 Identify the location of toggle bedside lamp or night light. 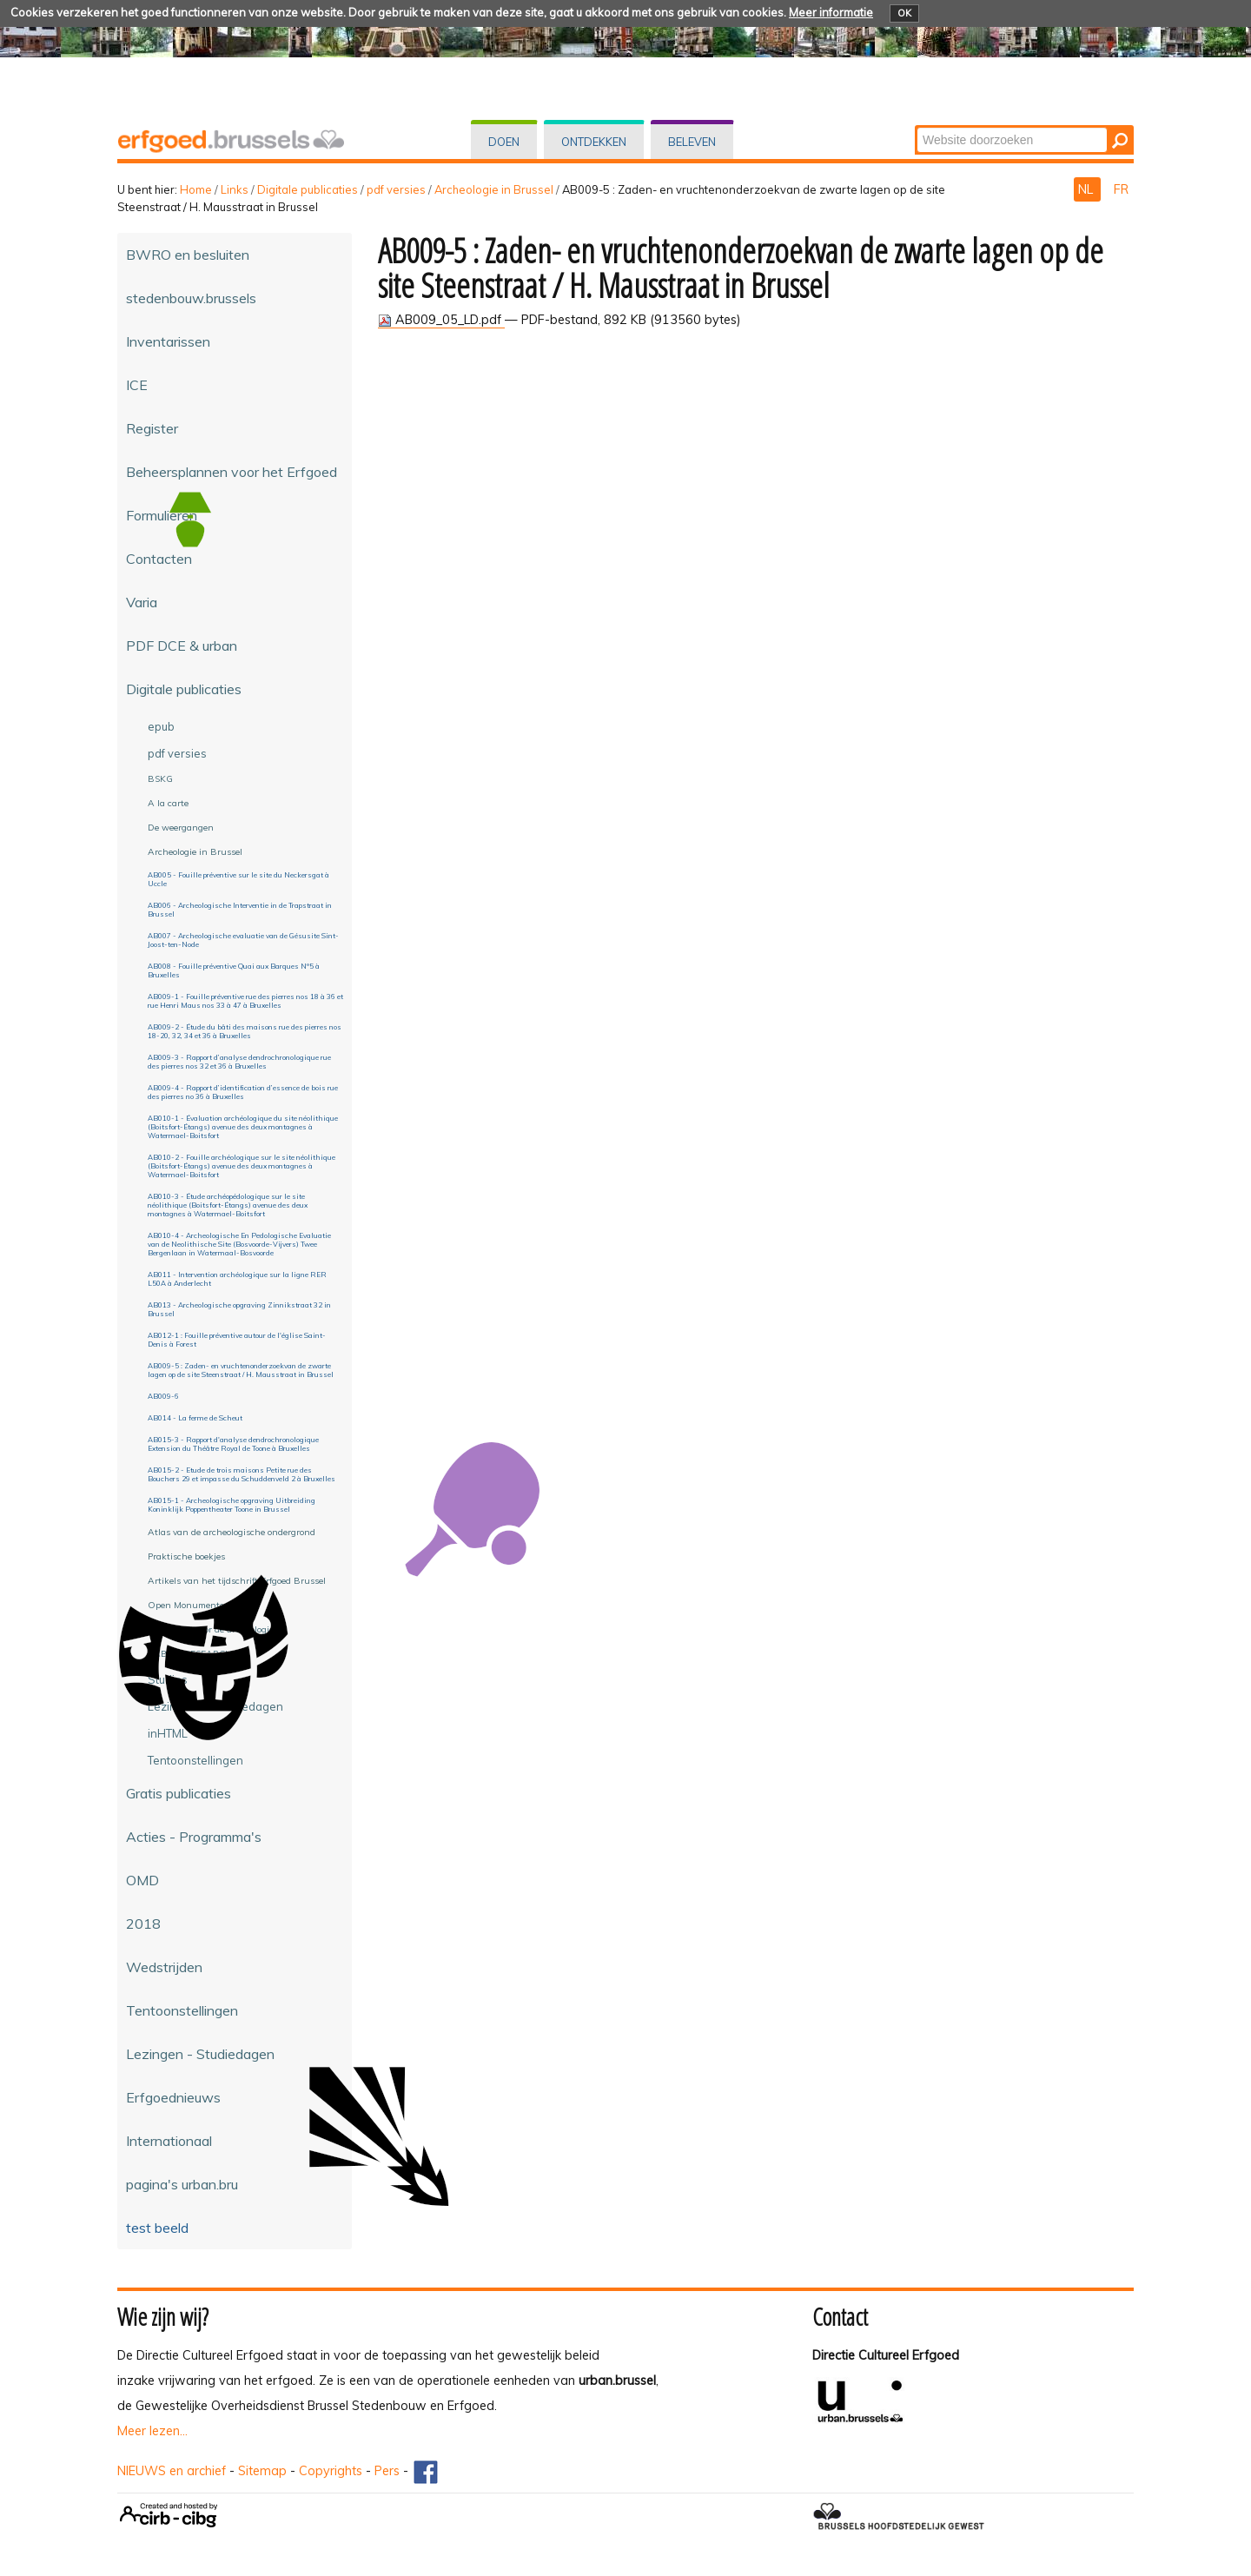
(190, 520).